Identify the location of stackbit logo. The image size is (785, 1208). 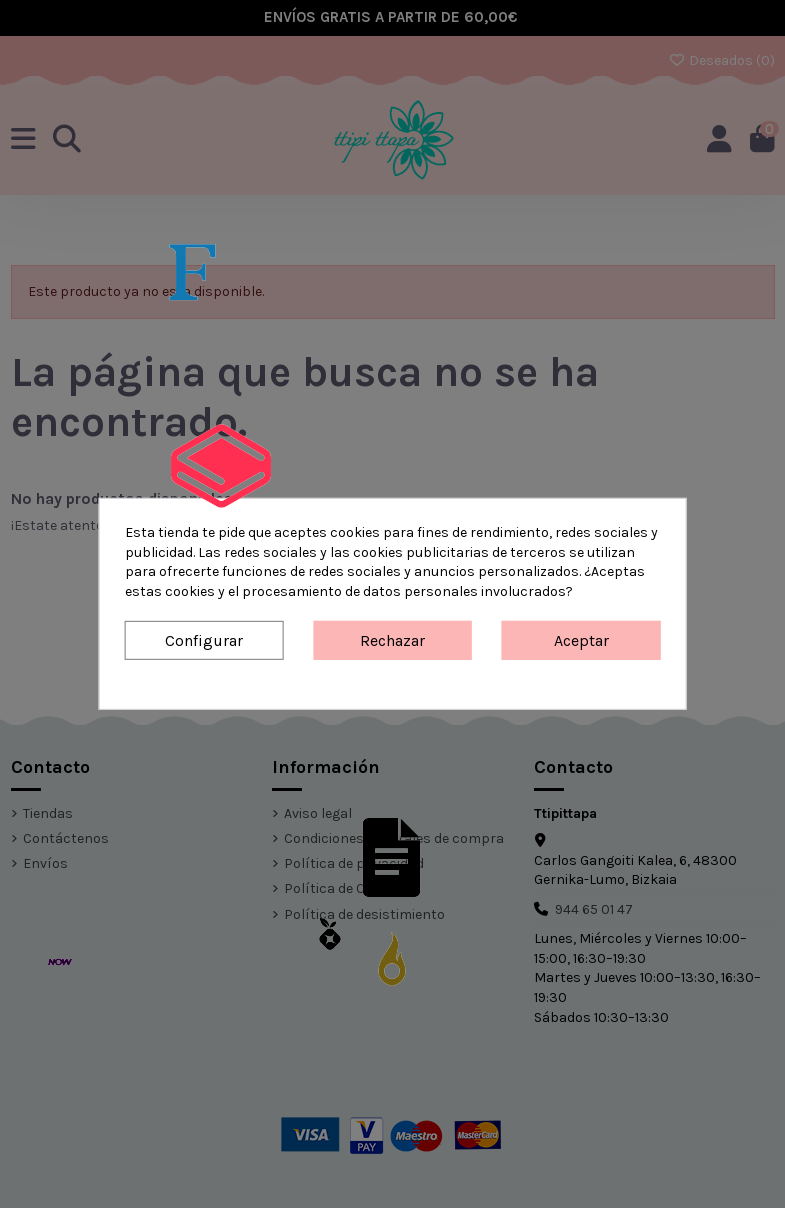
(221, 466).